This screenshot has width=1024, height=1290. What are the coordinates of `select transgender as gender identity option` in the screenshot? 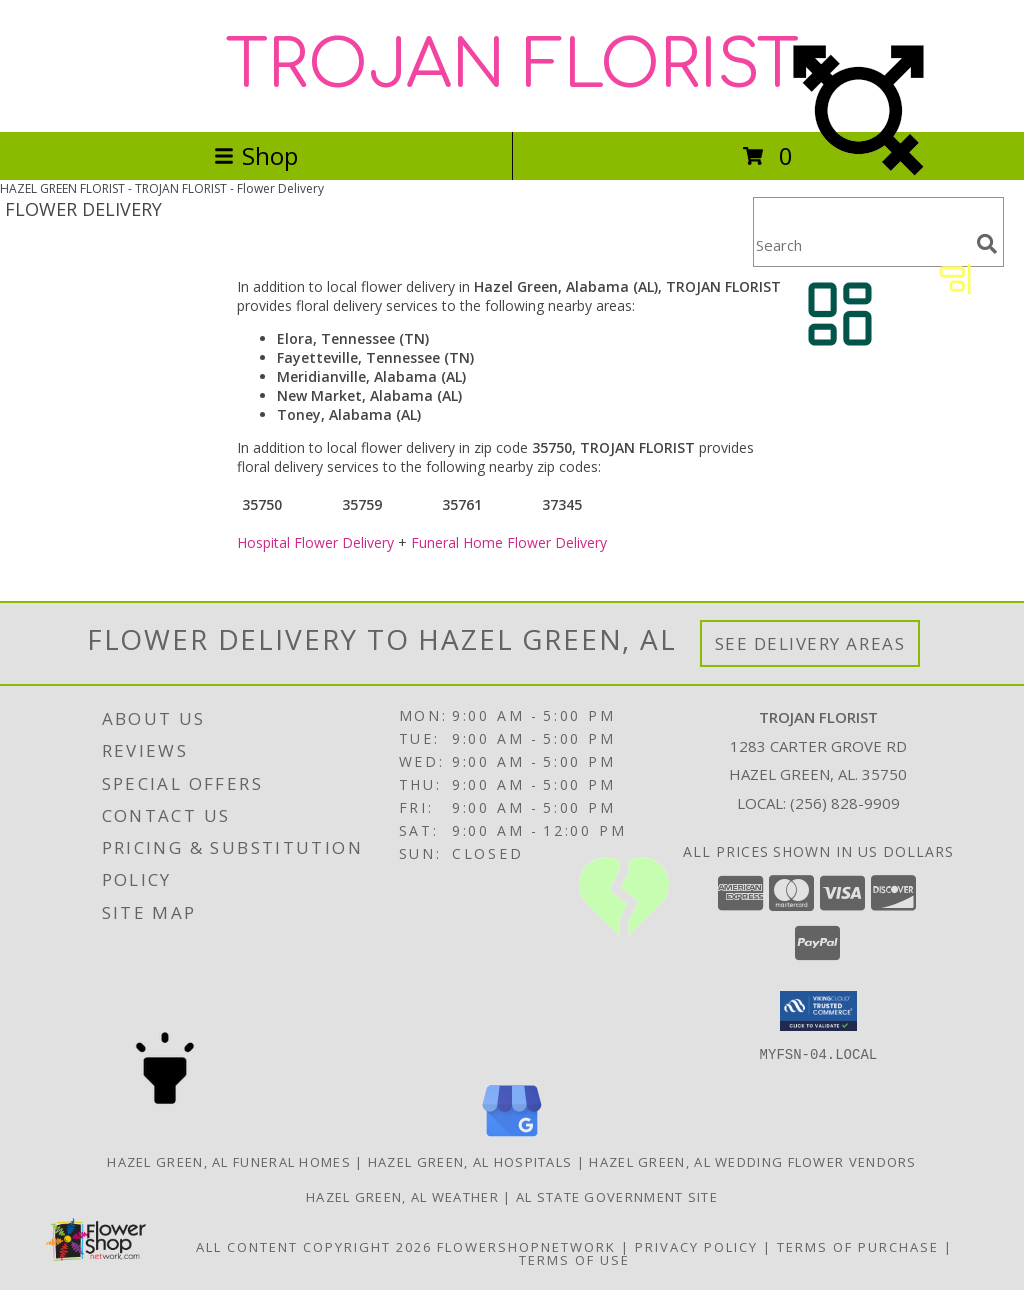 It's located at (858, 110).